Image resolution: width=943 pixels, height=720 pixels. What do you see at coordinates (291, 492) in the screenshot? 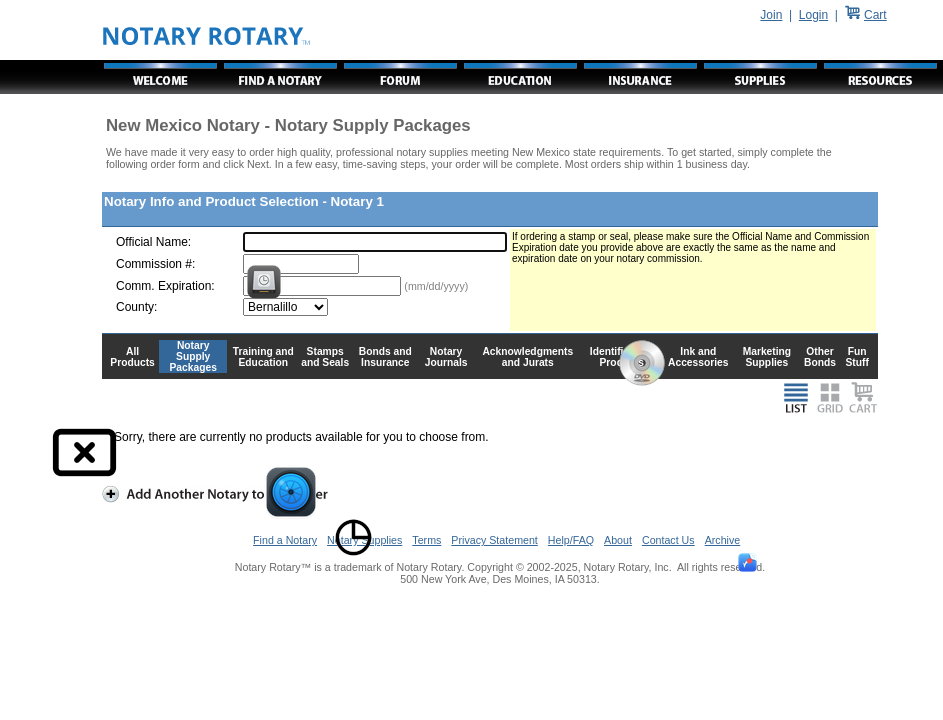
I see `open digikam photo management app` at bounding box center [291, 492].